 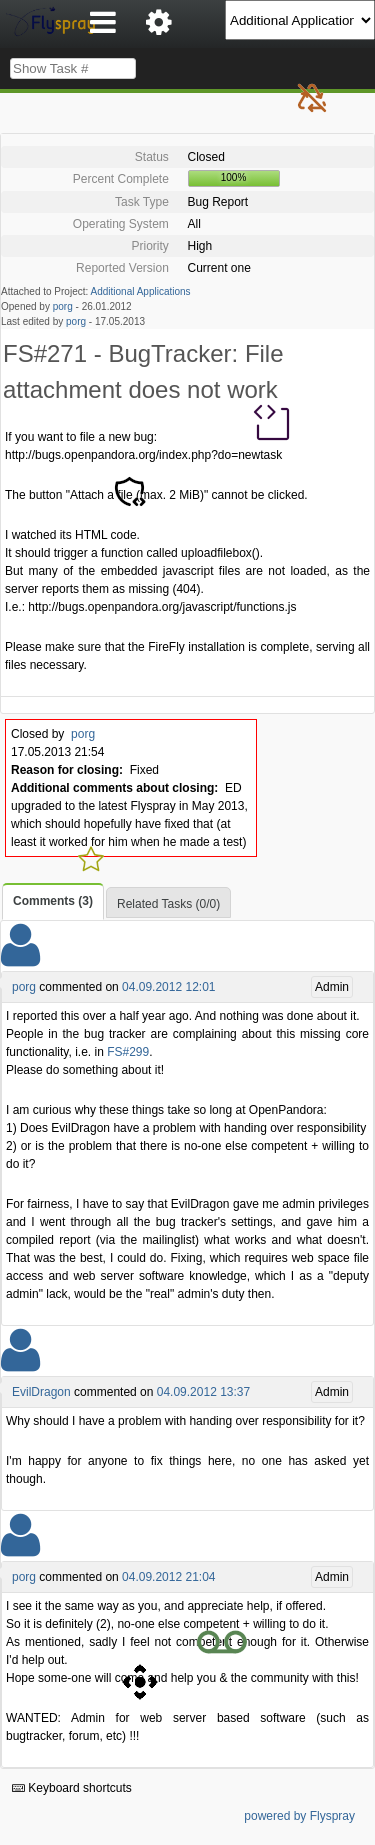 What do you see at coordinates (312, 98) in the screenshot?
I see `recycling unavailable or disabled` at bounding box center [312, 98].